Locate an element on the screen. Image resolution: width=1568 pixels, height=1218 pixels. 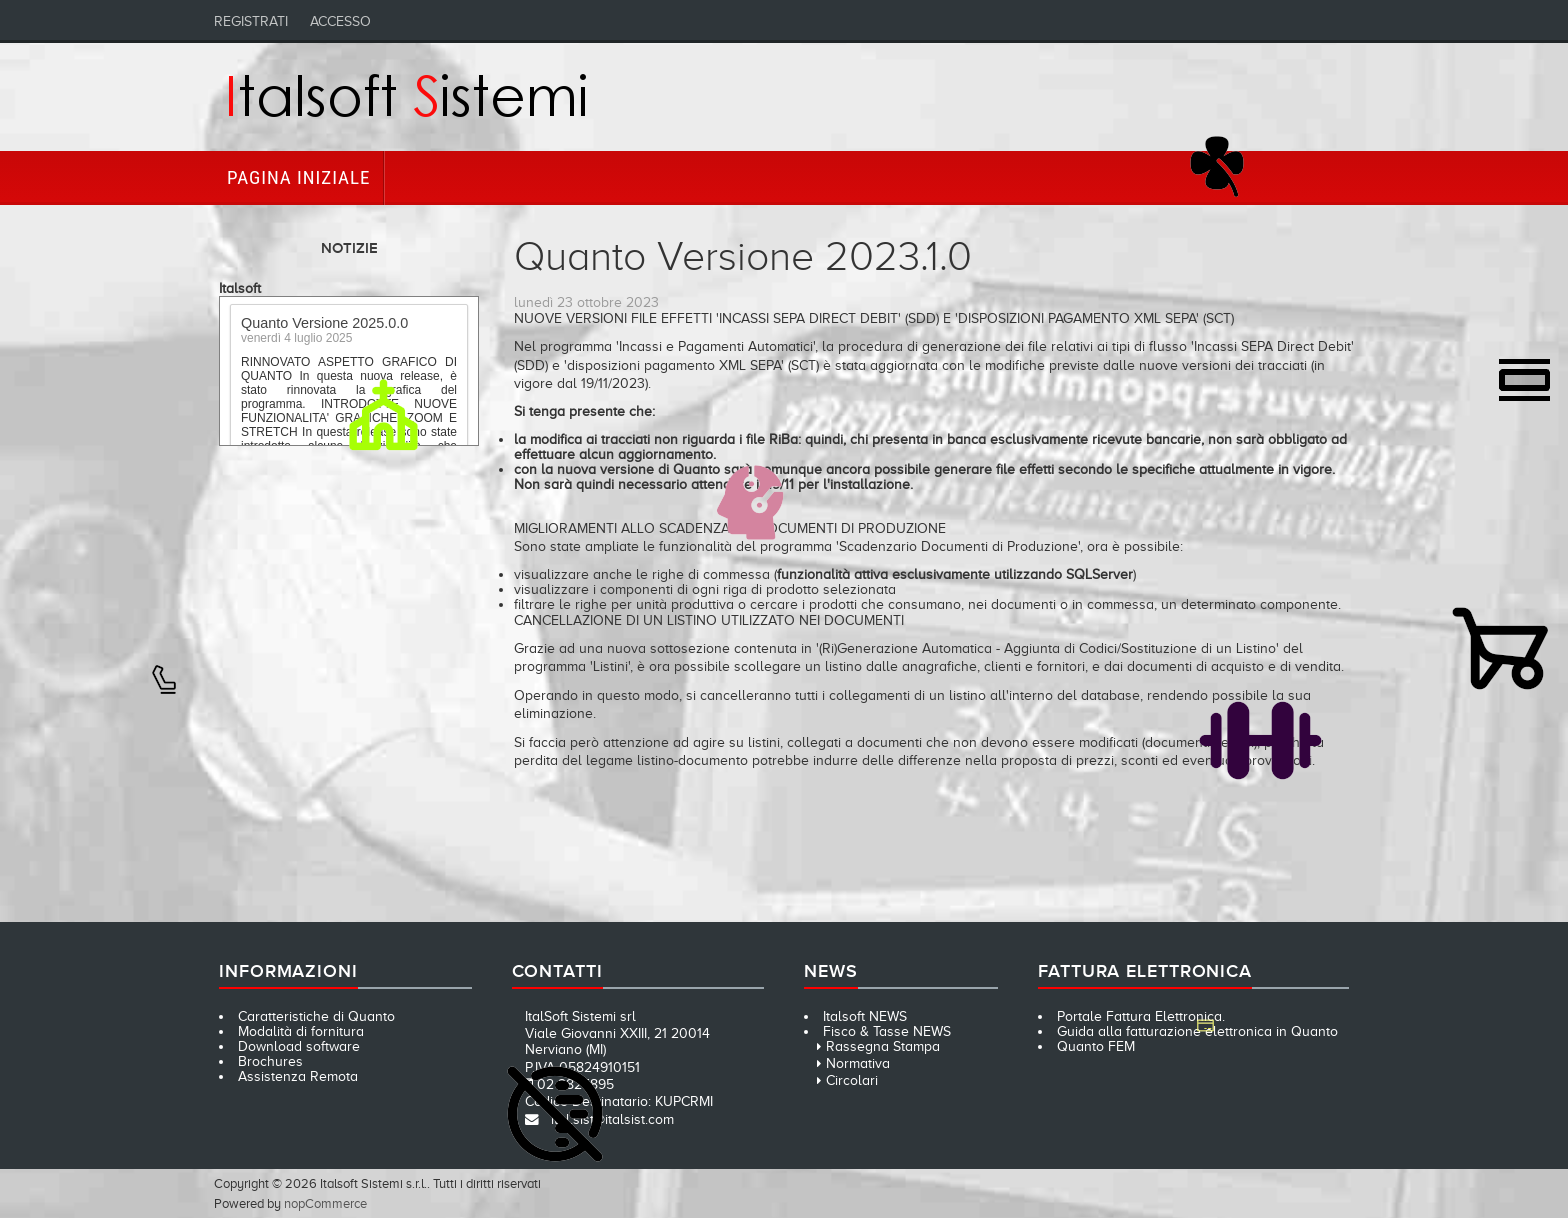
manage payment methods is located at coordinates (1205, 1025).